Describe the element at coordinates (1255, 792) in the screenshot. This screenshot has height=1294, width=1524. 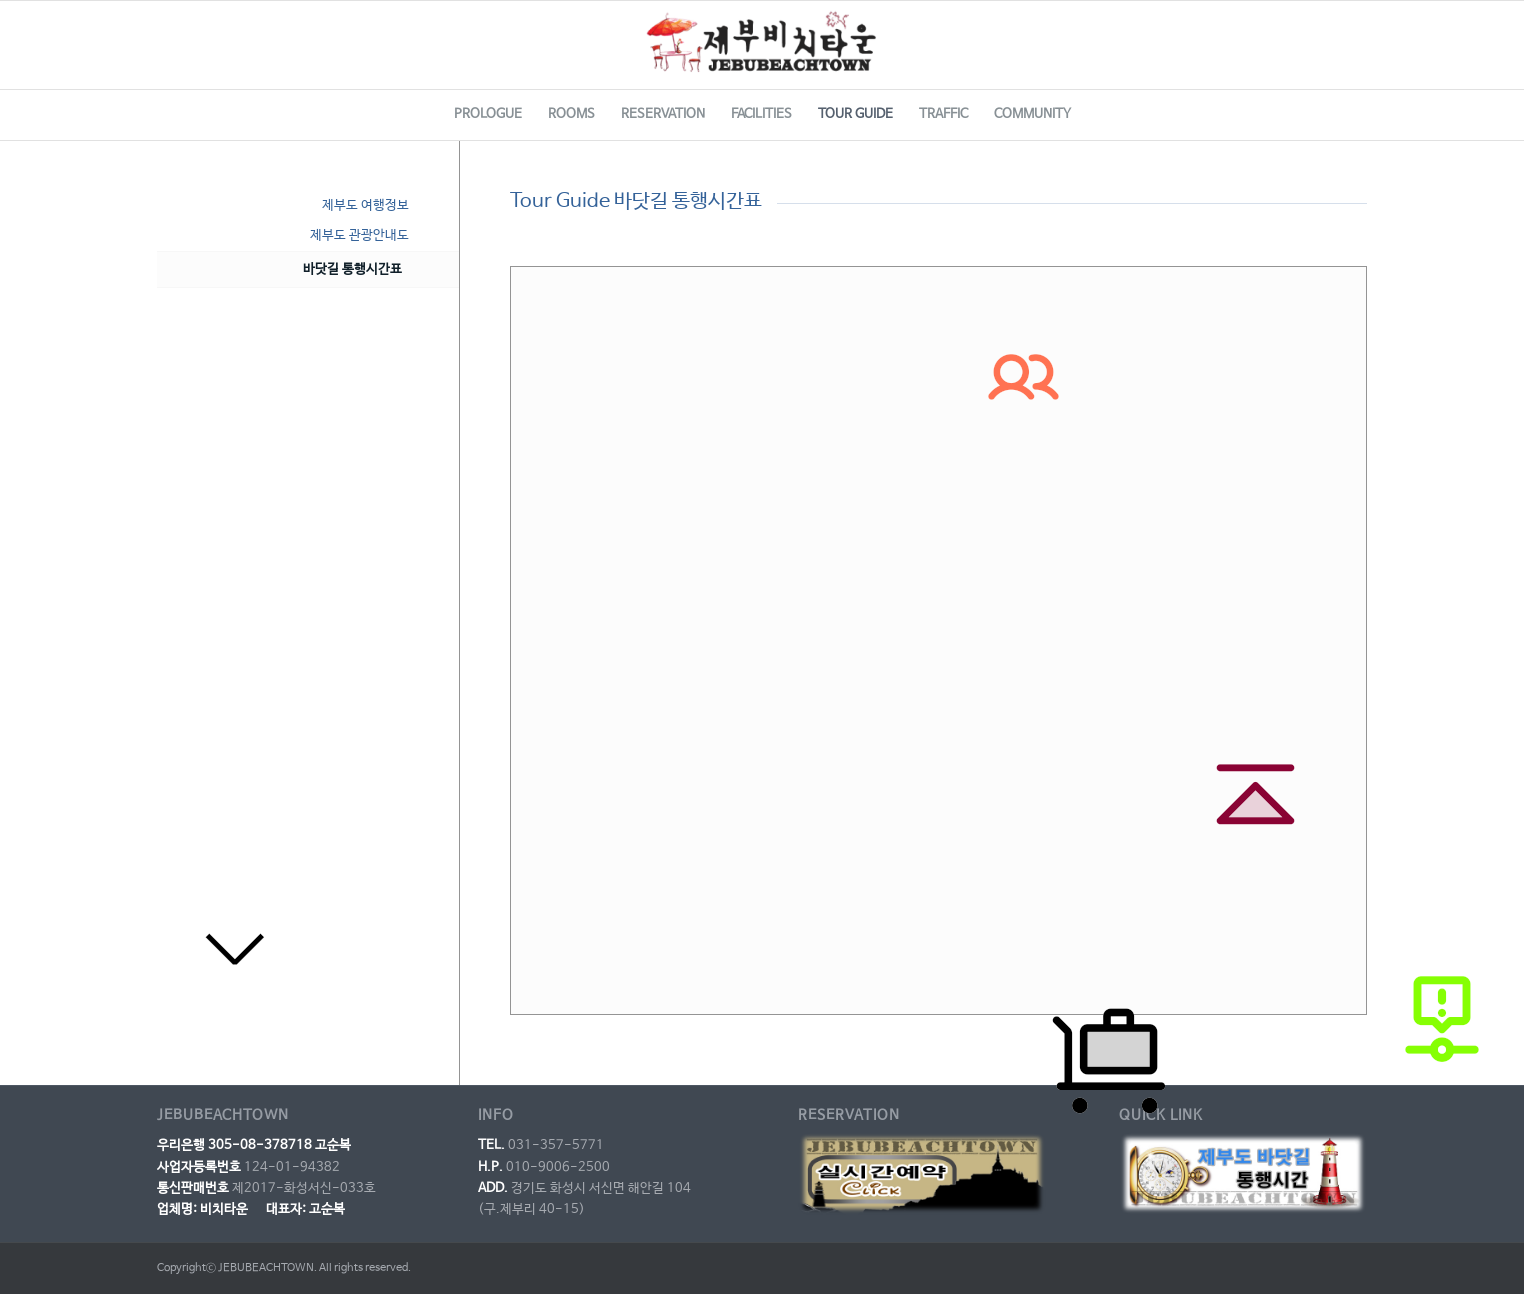
I see `collapse content or panel upward` at that location.